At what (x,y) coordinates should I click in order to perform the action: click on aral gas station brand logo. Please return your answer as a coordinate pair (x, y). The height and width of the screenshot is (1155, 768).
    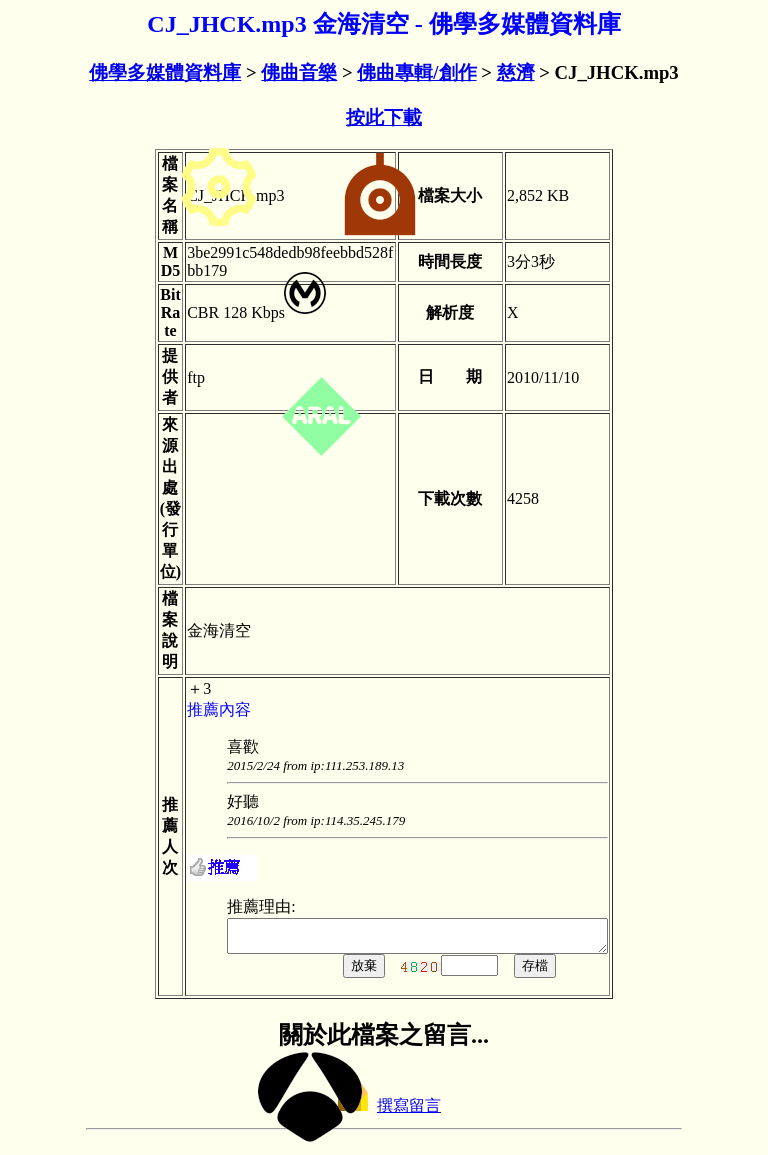
    Looking at the image, I should click on (321, 416).